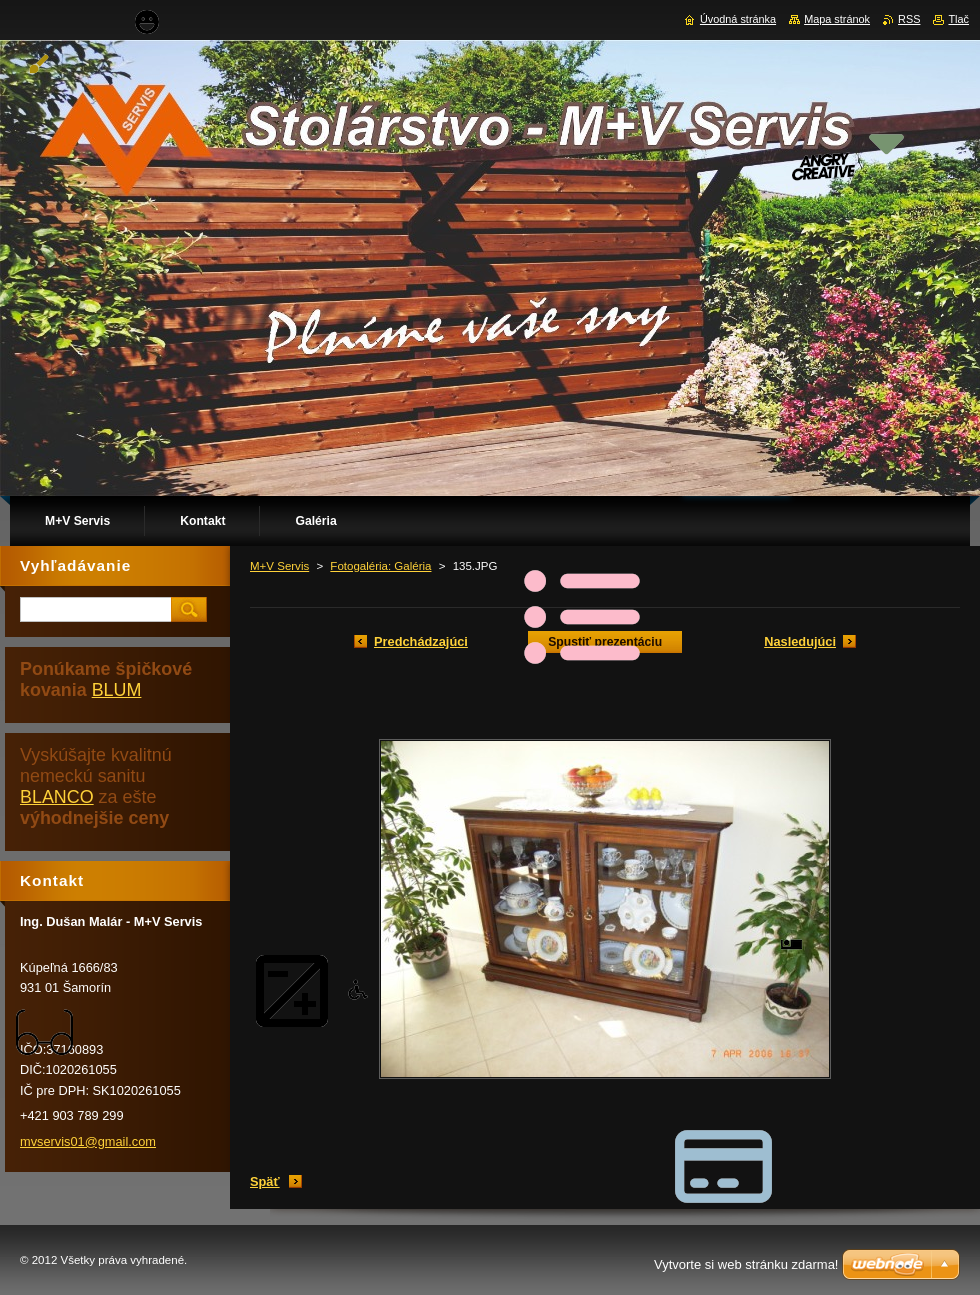 This screenshot has height=1295, width=980. I want to click on access reading mode or reader view, so click(44, 1033).